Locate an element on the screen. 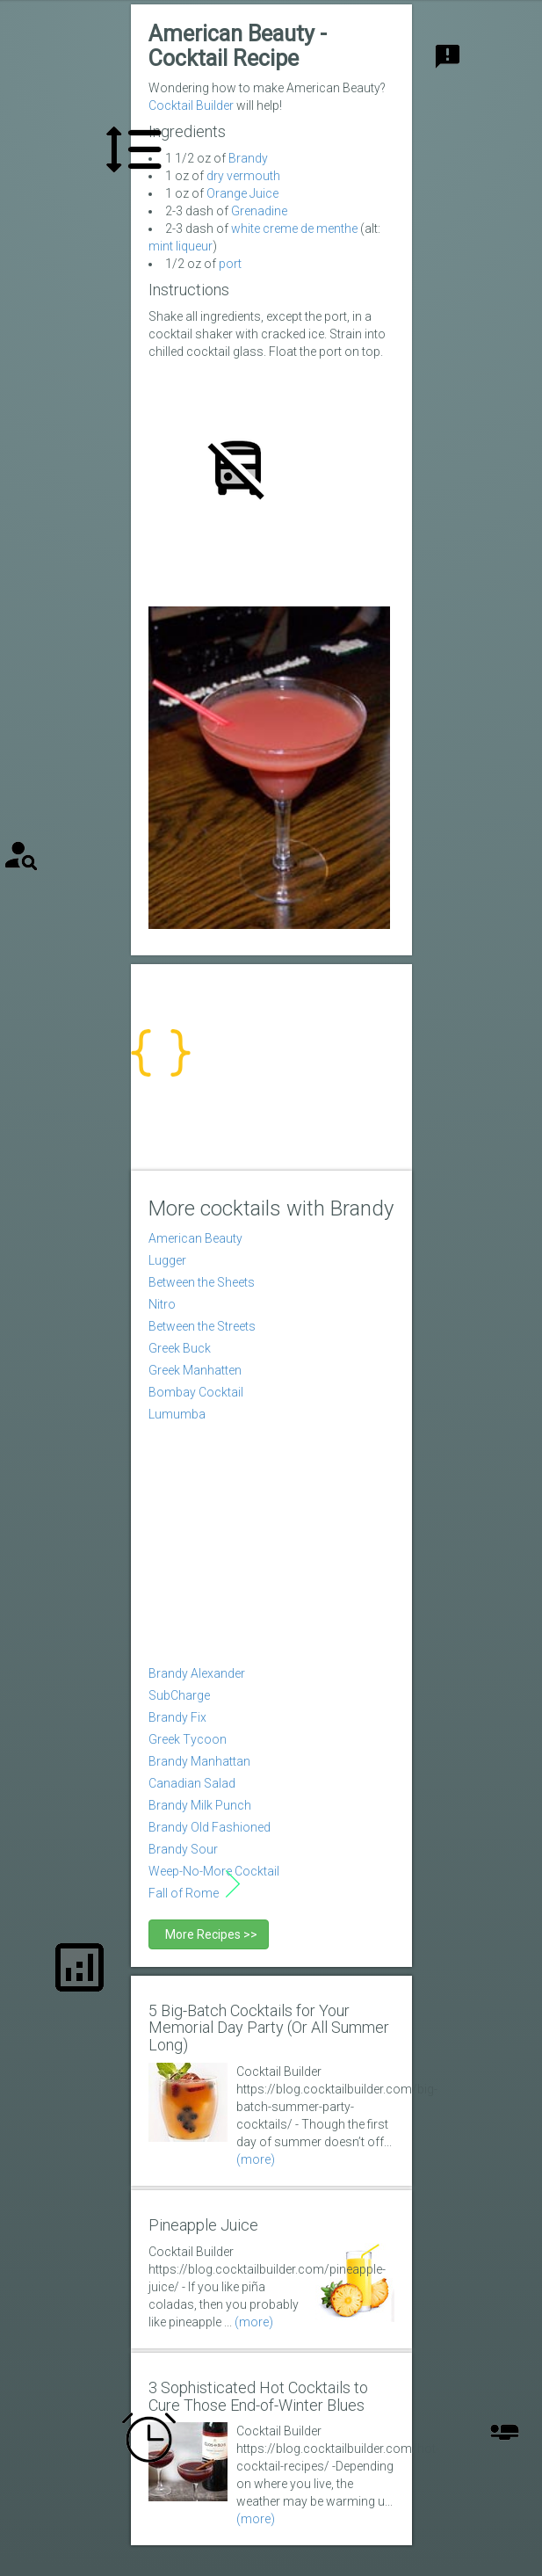 Image resolution: width=542 pixels, height=2576 pixels. set or manage alarms is located at coordinates (148, 2437).